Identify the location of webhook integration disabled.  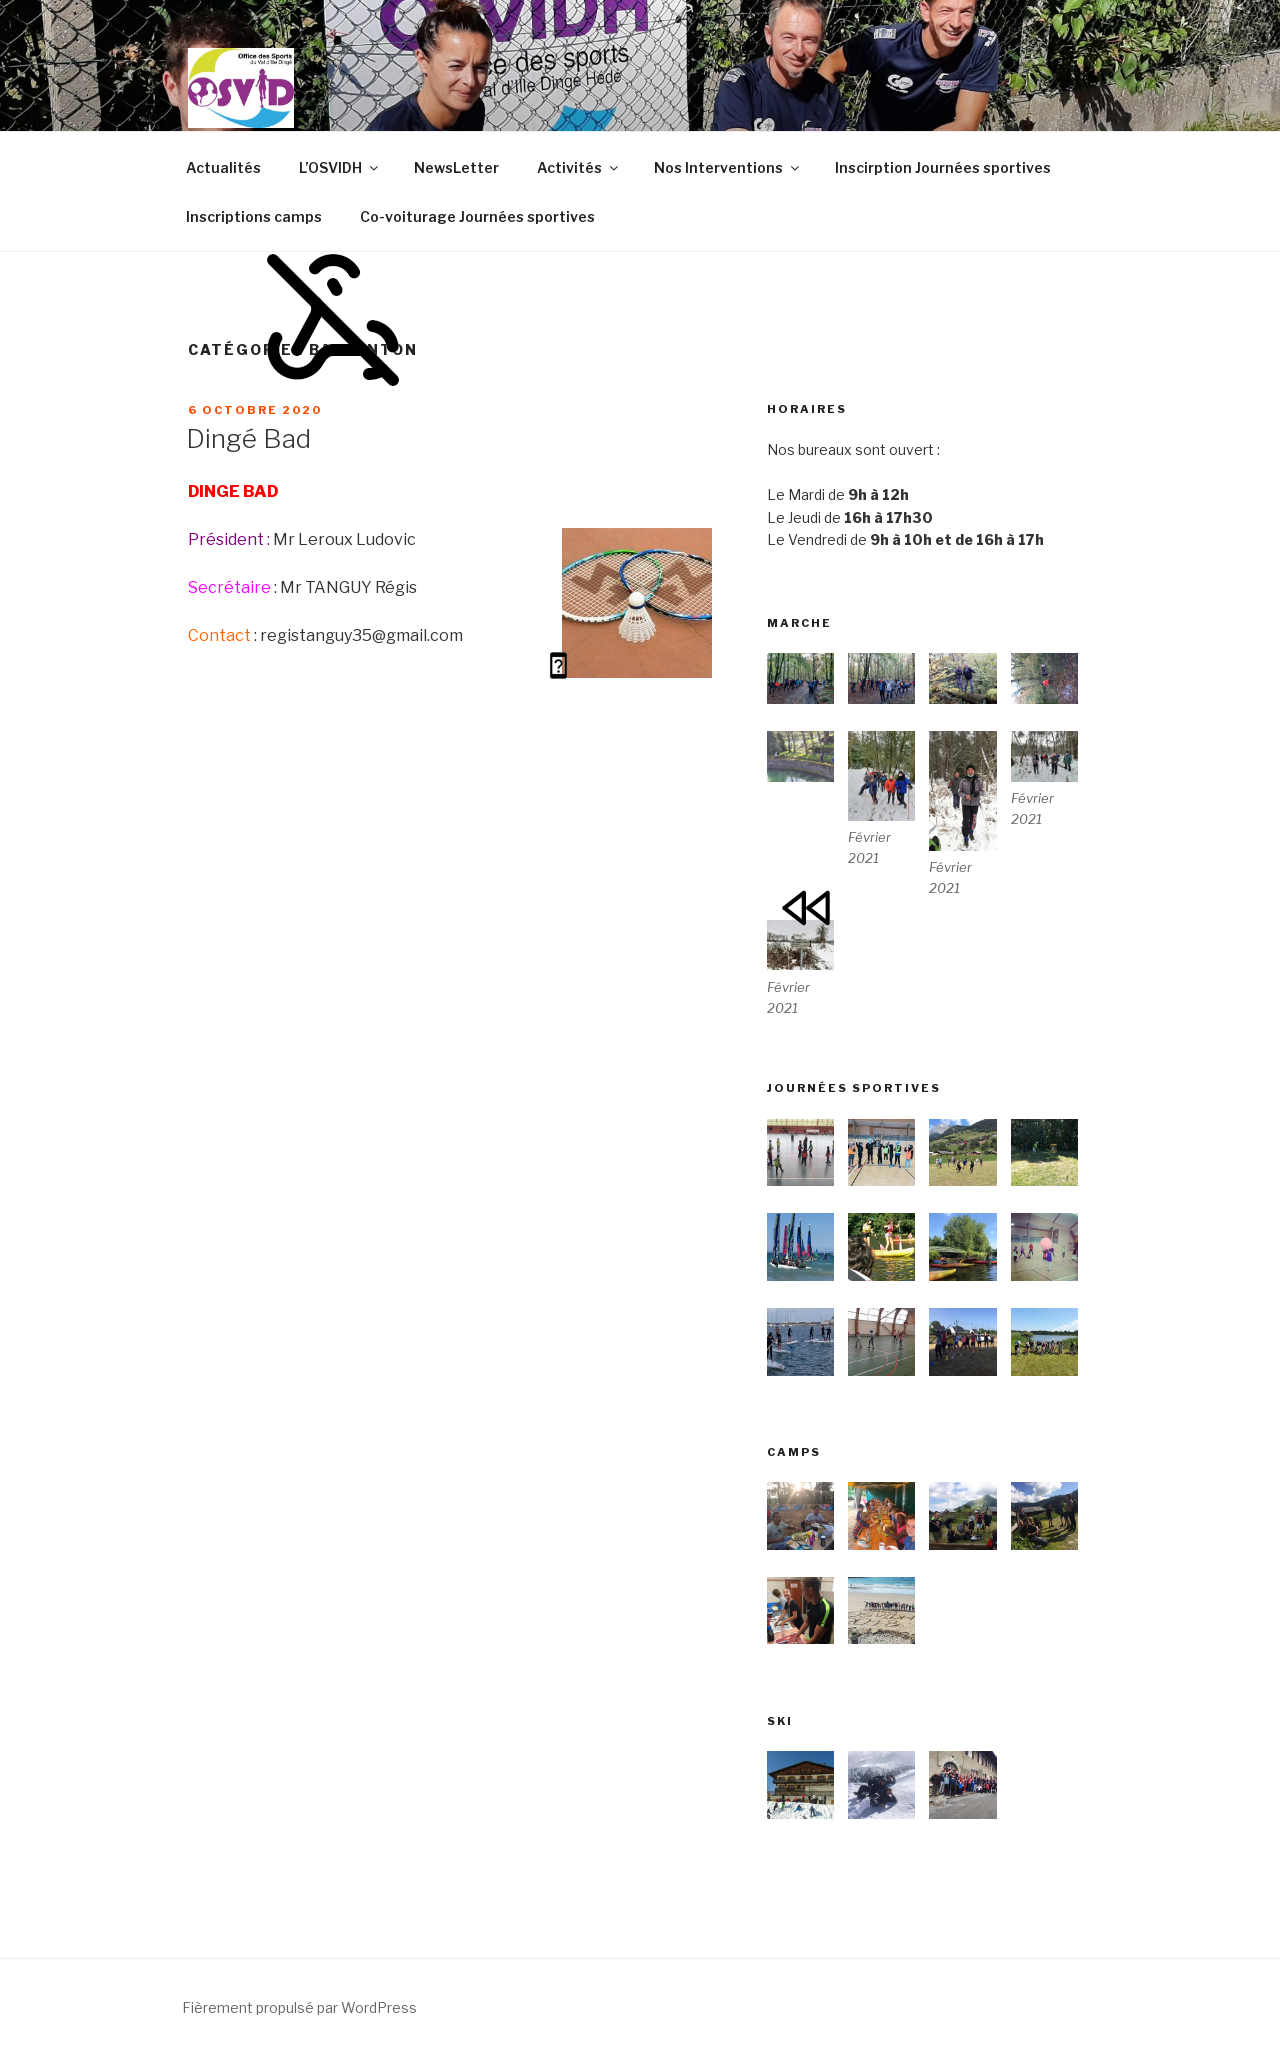
(333, 320).